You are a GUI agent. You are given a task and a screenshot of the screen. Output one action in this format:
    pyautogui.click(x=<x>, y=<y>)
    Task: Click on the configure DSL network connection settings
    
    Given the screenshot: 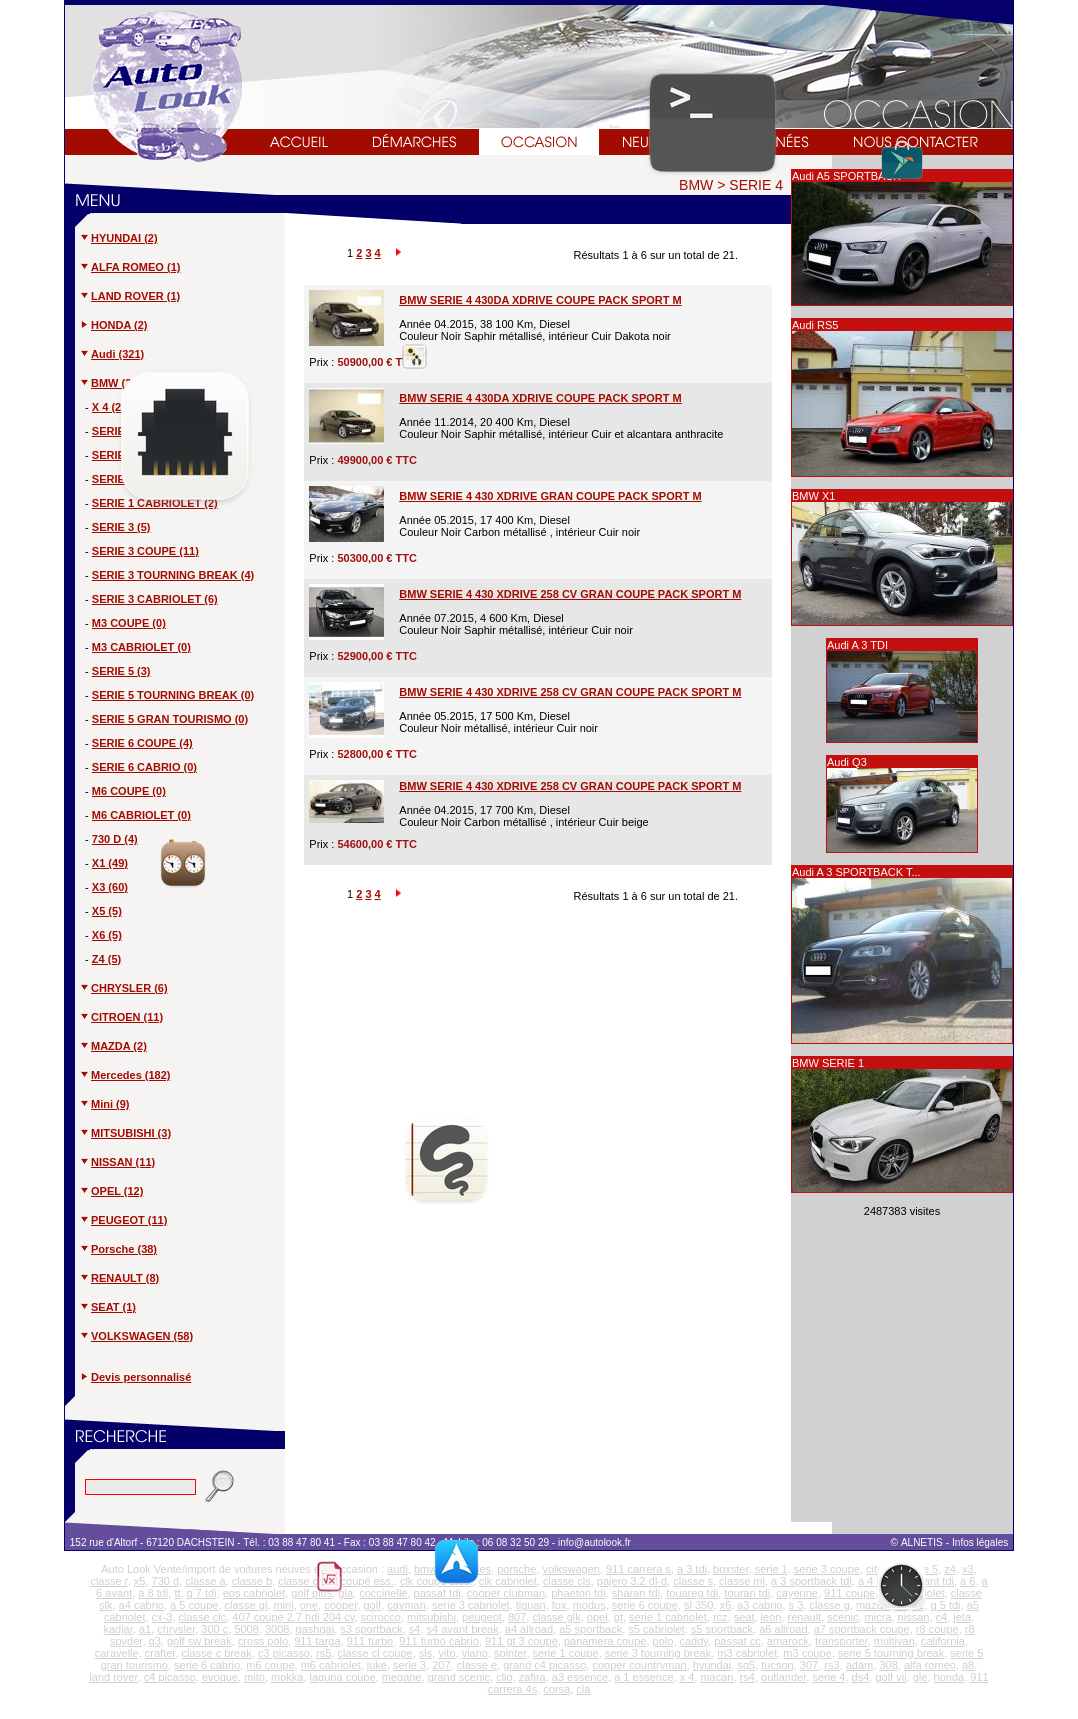 What is the action you would take?
    pyautogui.click(x=185, y=436)
    